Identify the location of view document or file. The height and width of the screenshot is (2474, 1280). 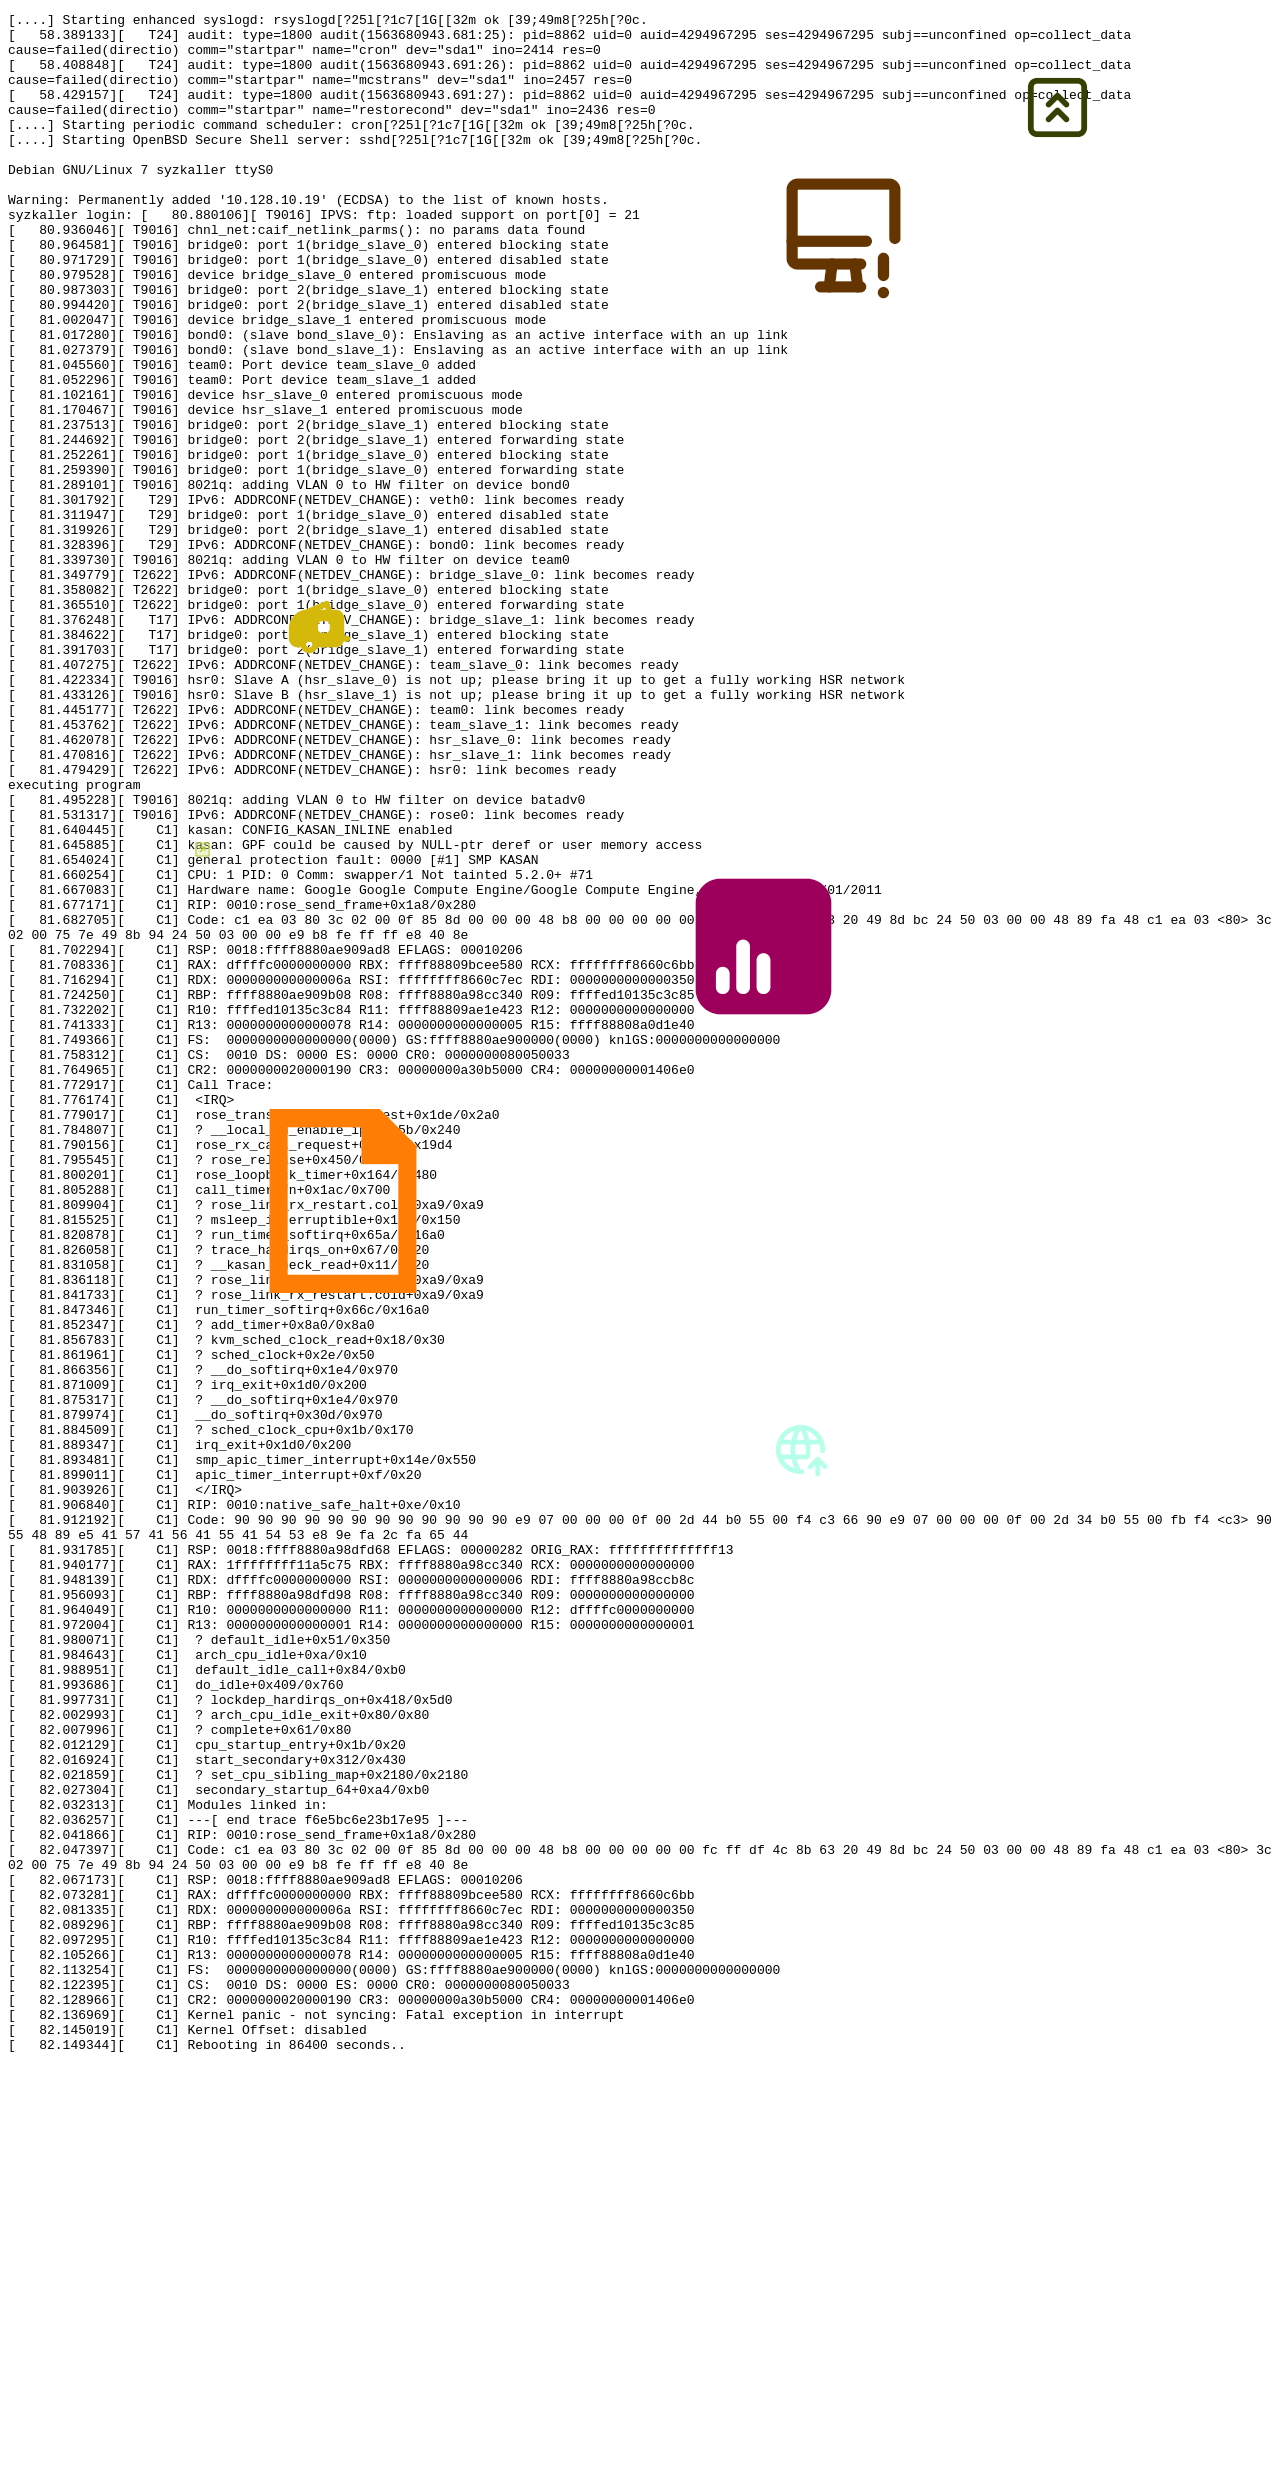
(343, 1201).